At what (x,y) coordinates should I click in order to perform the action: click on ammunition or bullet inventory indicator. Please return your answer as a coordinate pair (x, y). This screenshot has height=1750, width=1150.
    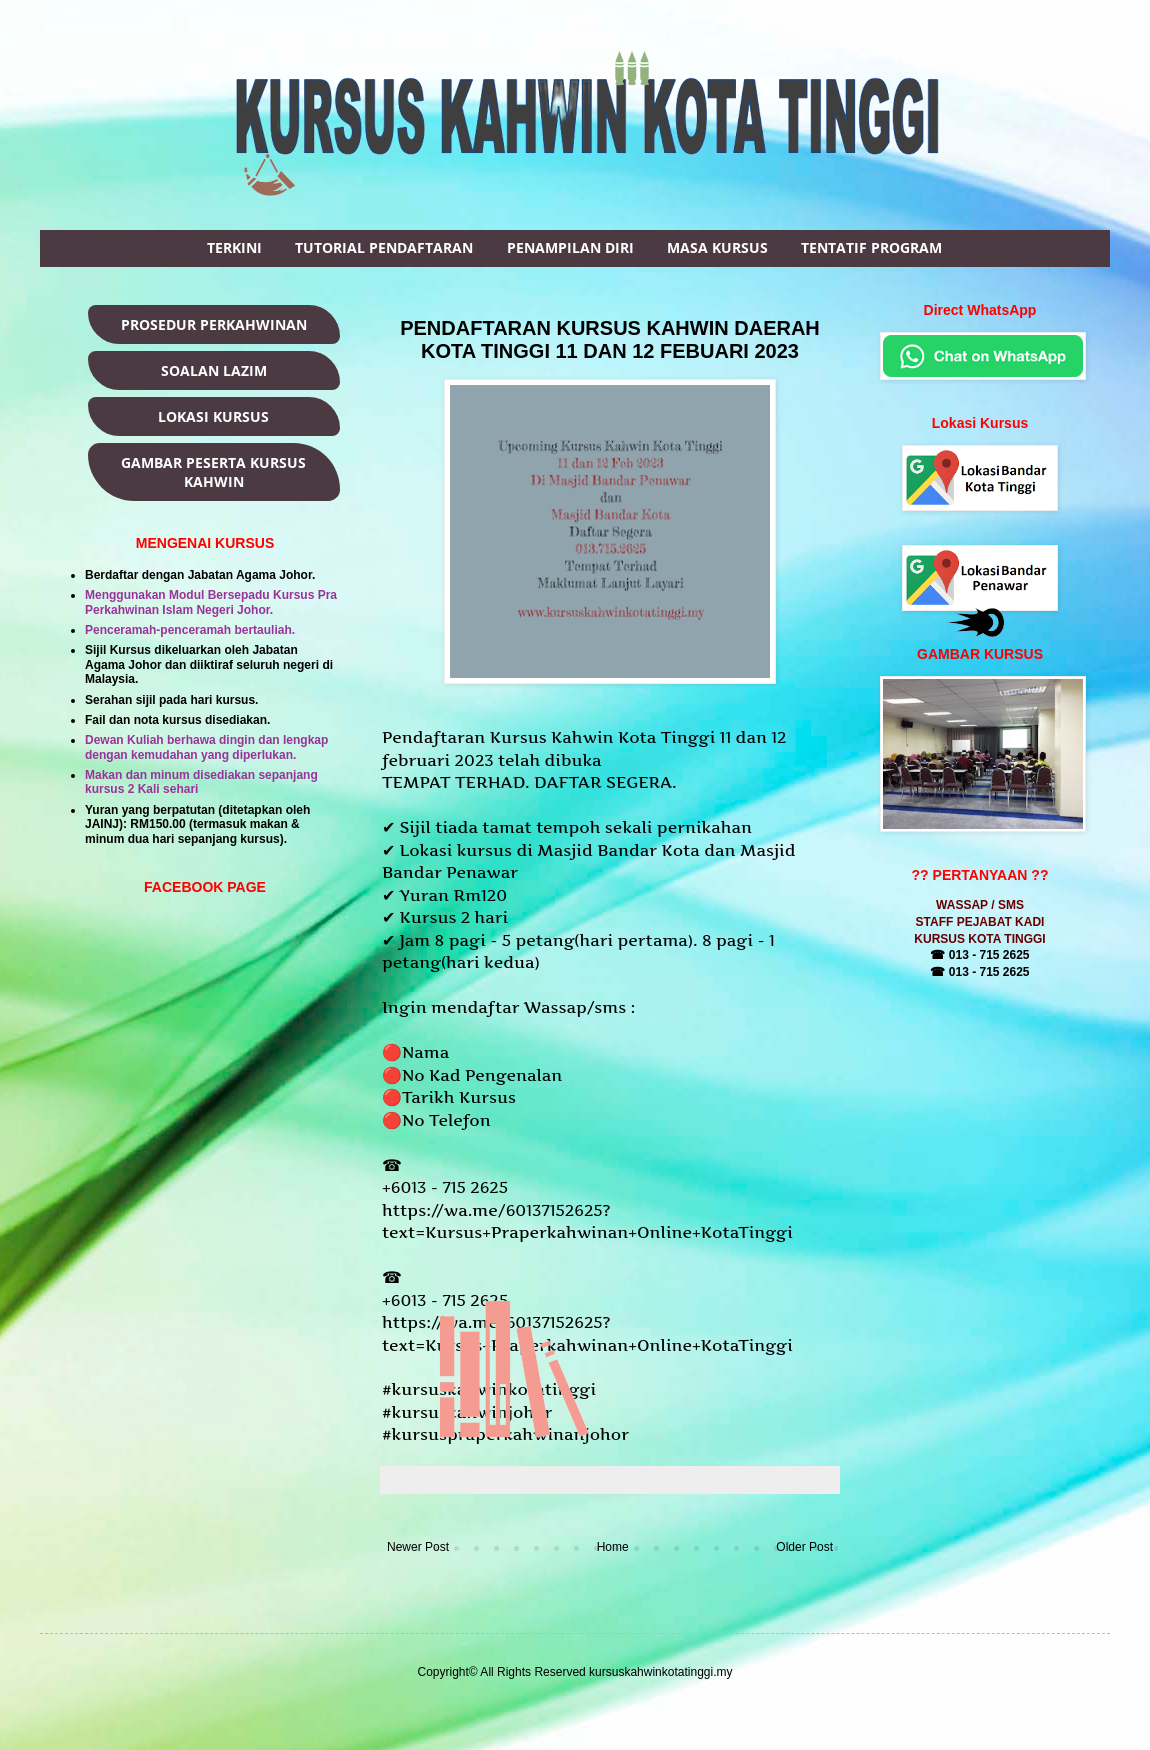
    Looking at the image, I should click on (632, 68).